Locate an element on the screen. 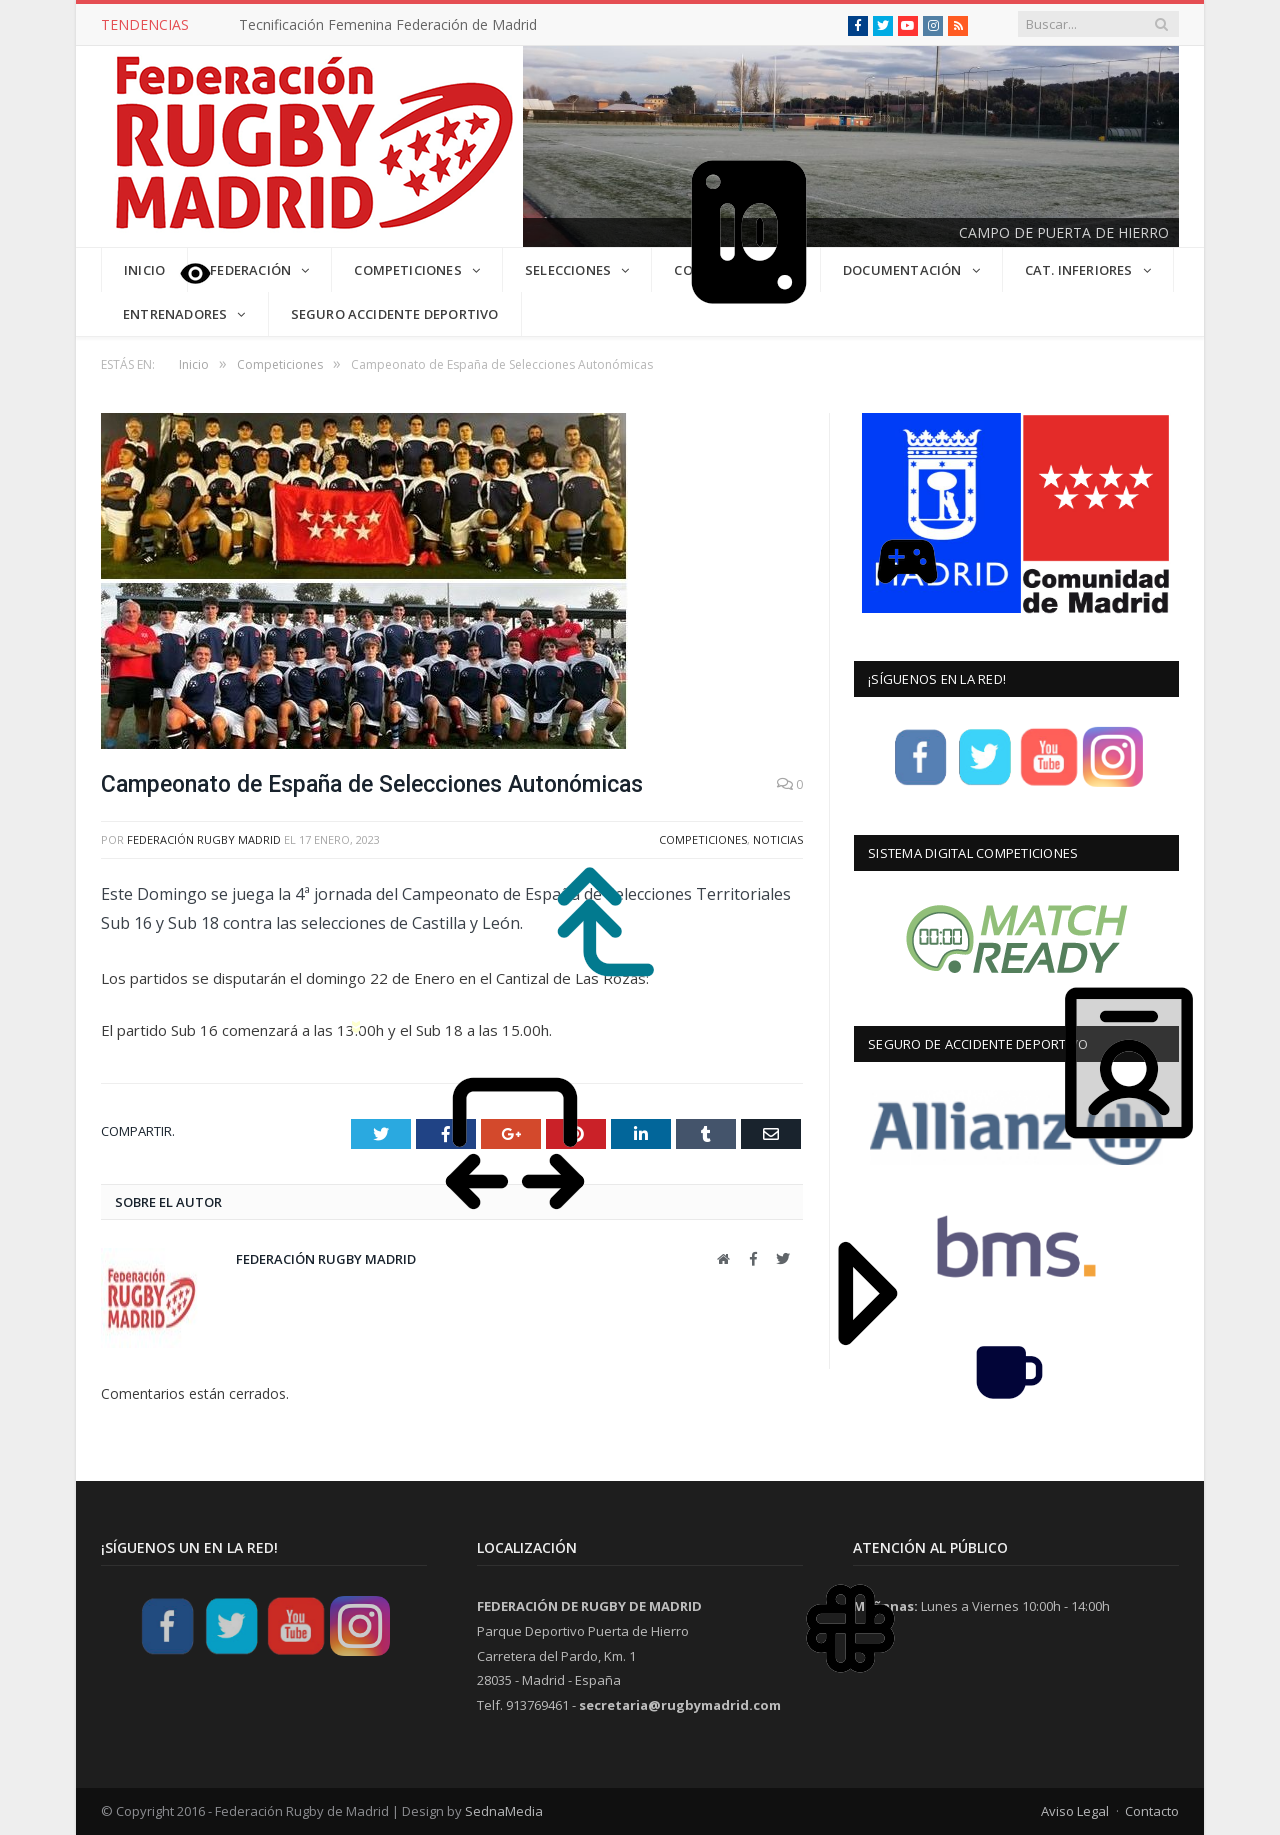 The image size is (1280, 1835). access coffee break or break time features is located at coordinates (1009, 1372).